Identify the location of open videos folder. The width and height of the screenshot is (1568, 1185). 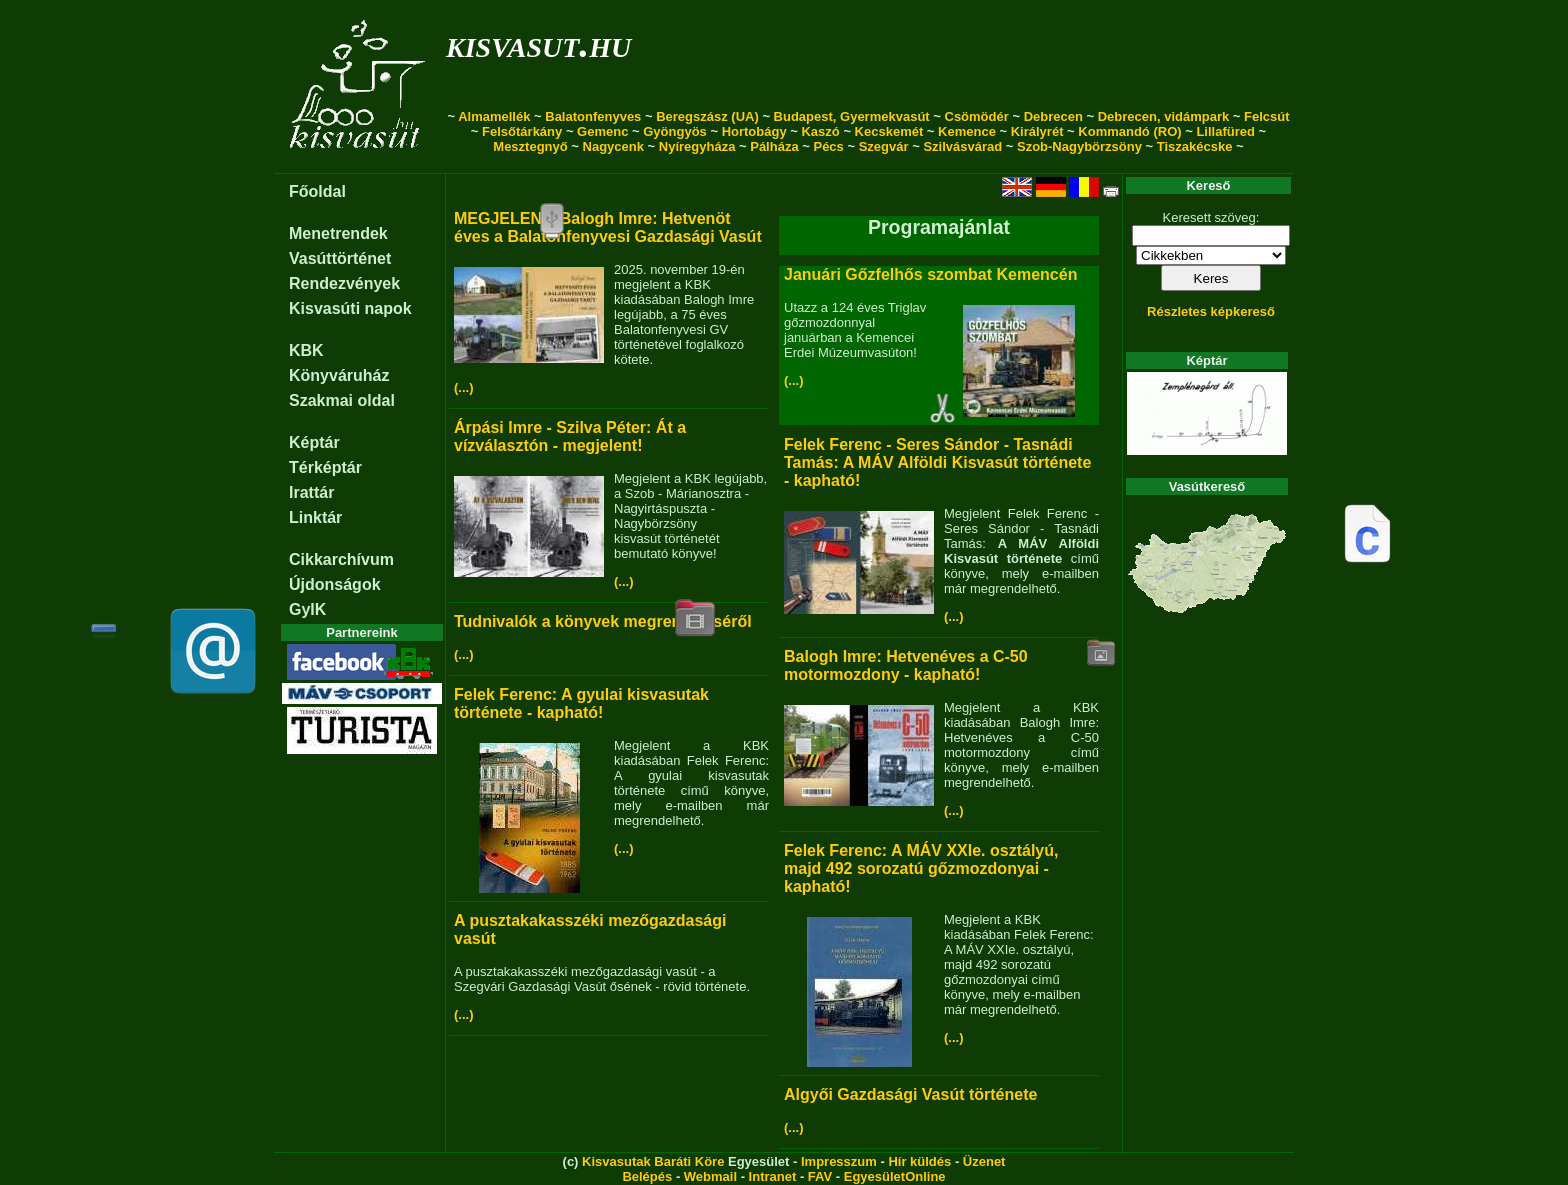
(695, 617).